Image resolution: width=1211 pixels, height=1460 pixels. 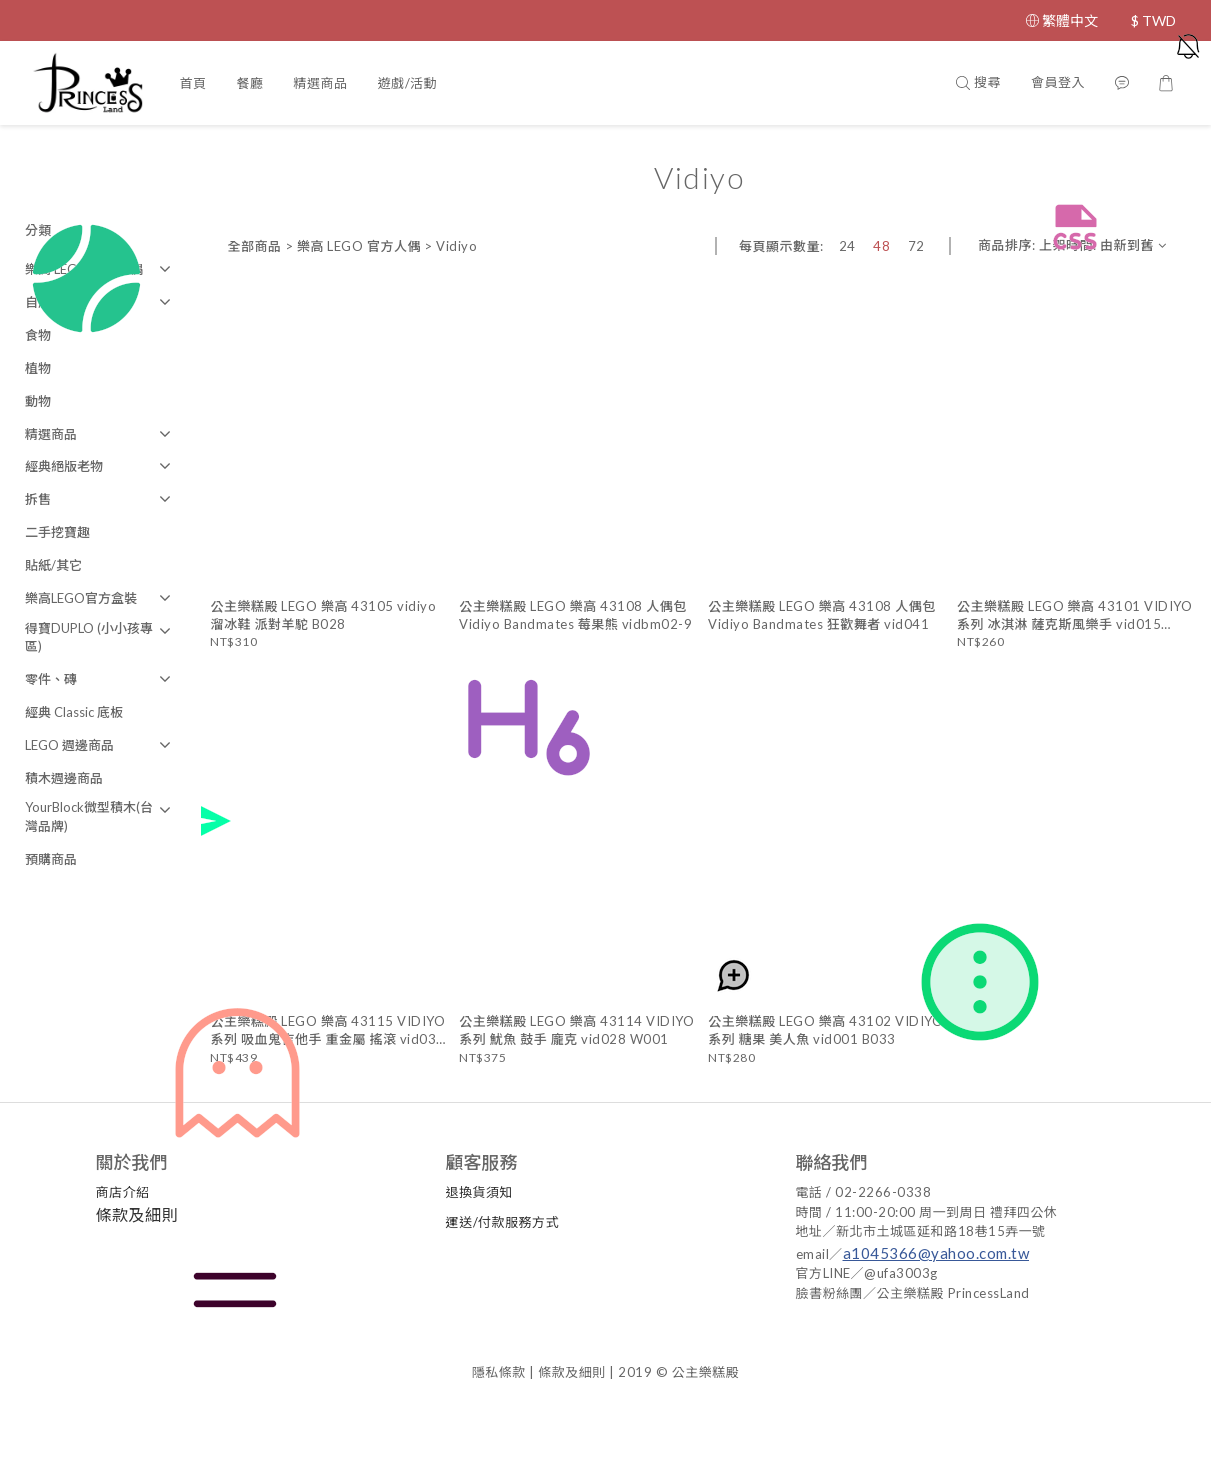 I want to click on format text as heading level 6, so click(x=522, y=725).